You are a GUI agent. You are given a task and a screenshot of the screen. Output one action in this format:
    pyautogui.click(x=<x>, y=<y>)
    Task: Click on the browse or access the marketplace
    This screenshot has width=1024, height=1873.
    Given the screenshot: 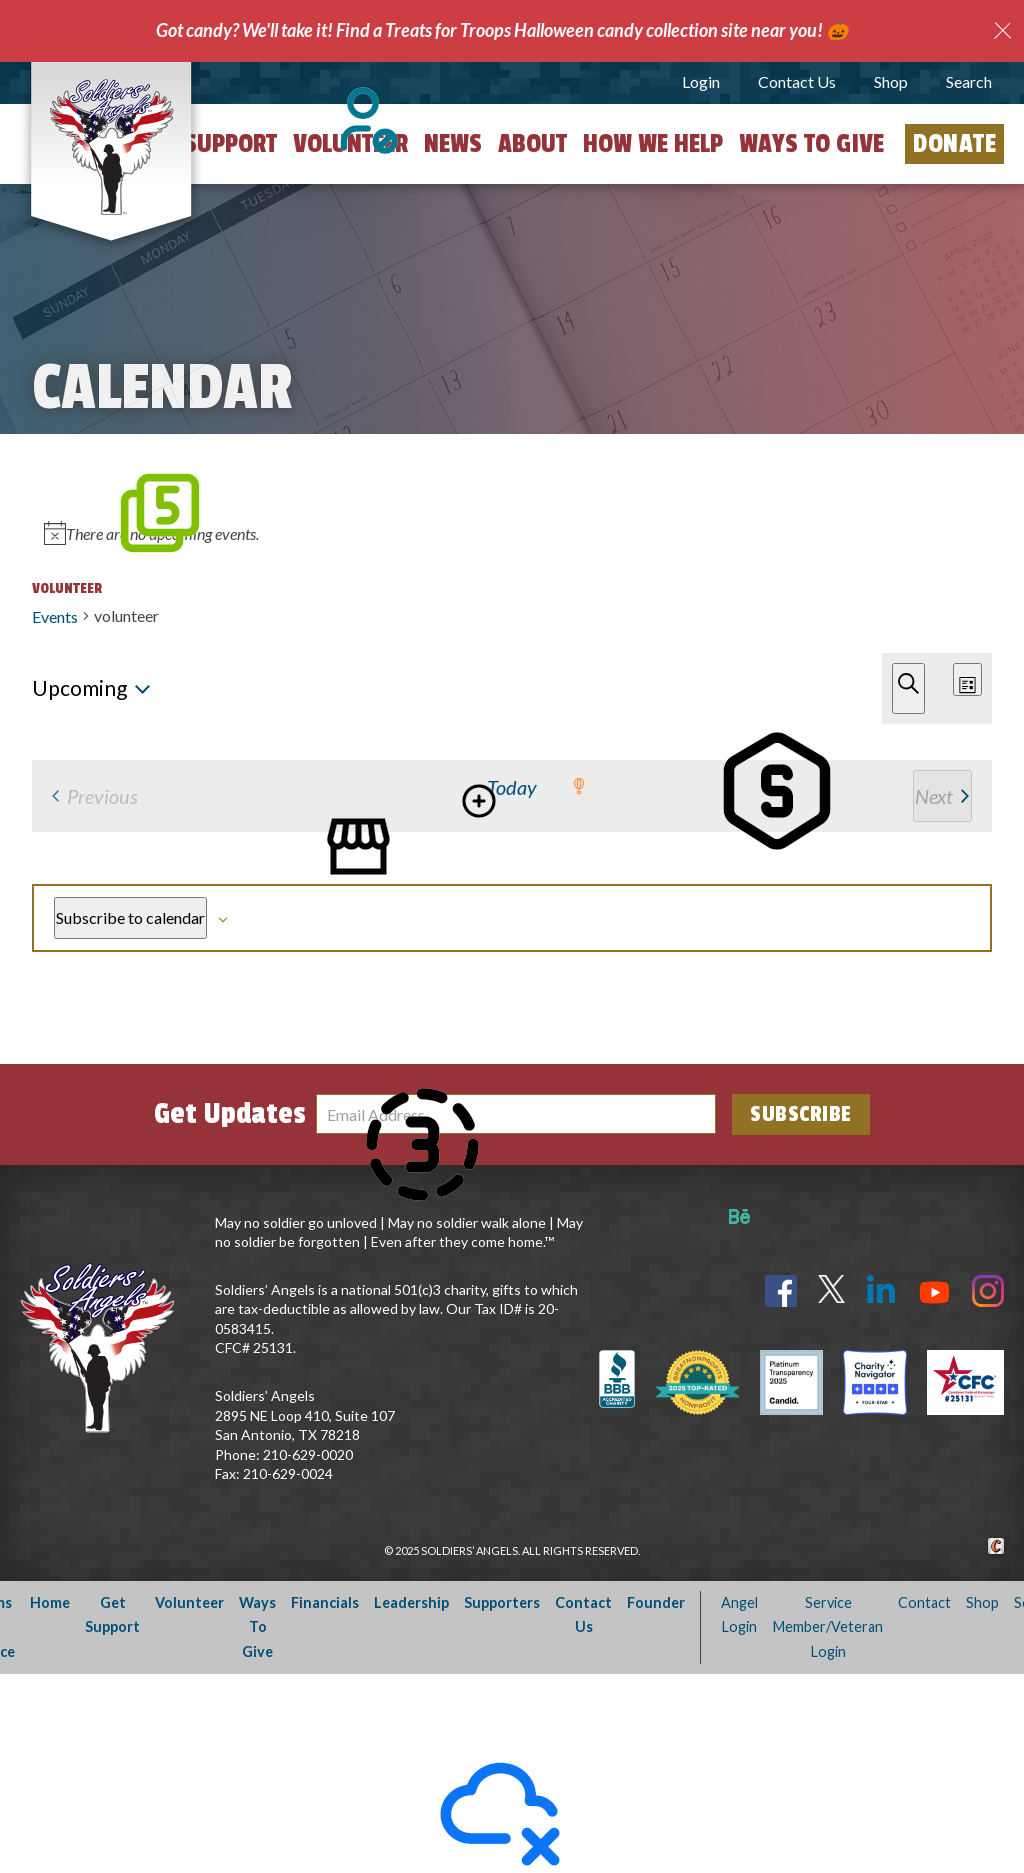 What is the action you would take?
    pyautogui.click(x=358, y=846)
    